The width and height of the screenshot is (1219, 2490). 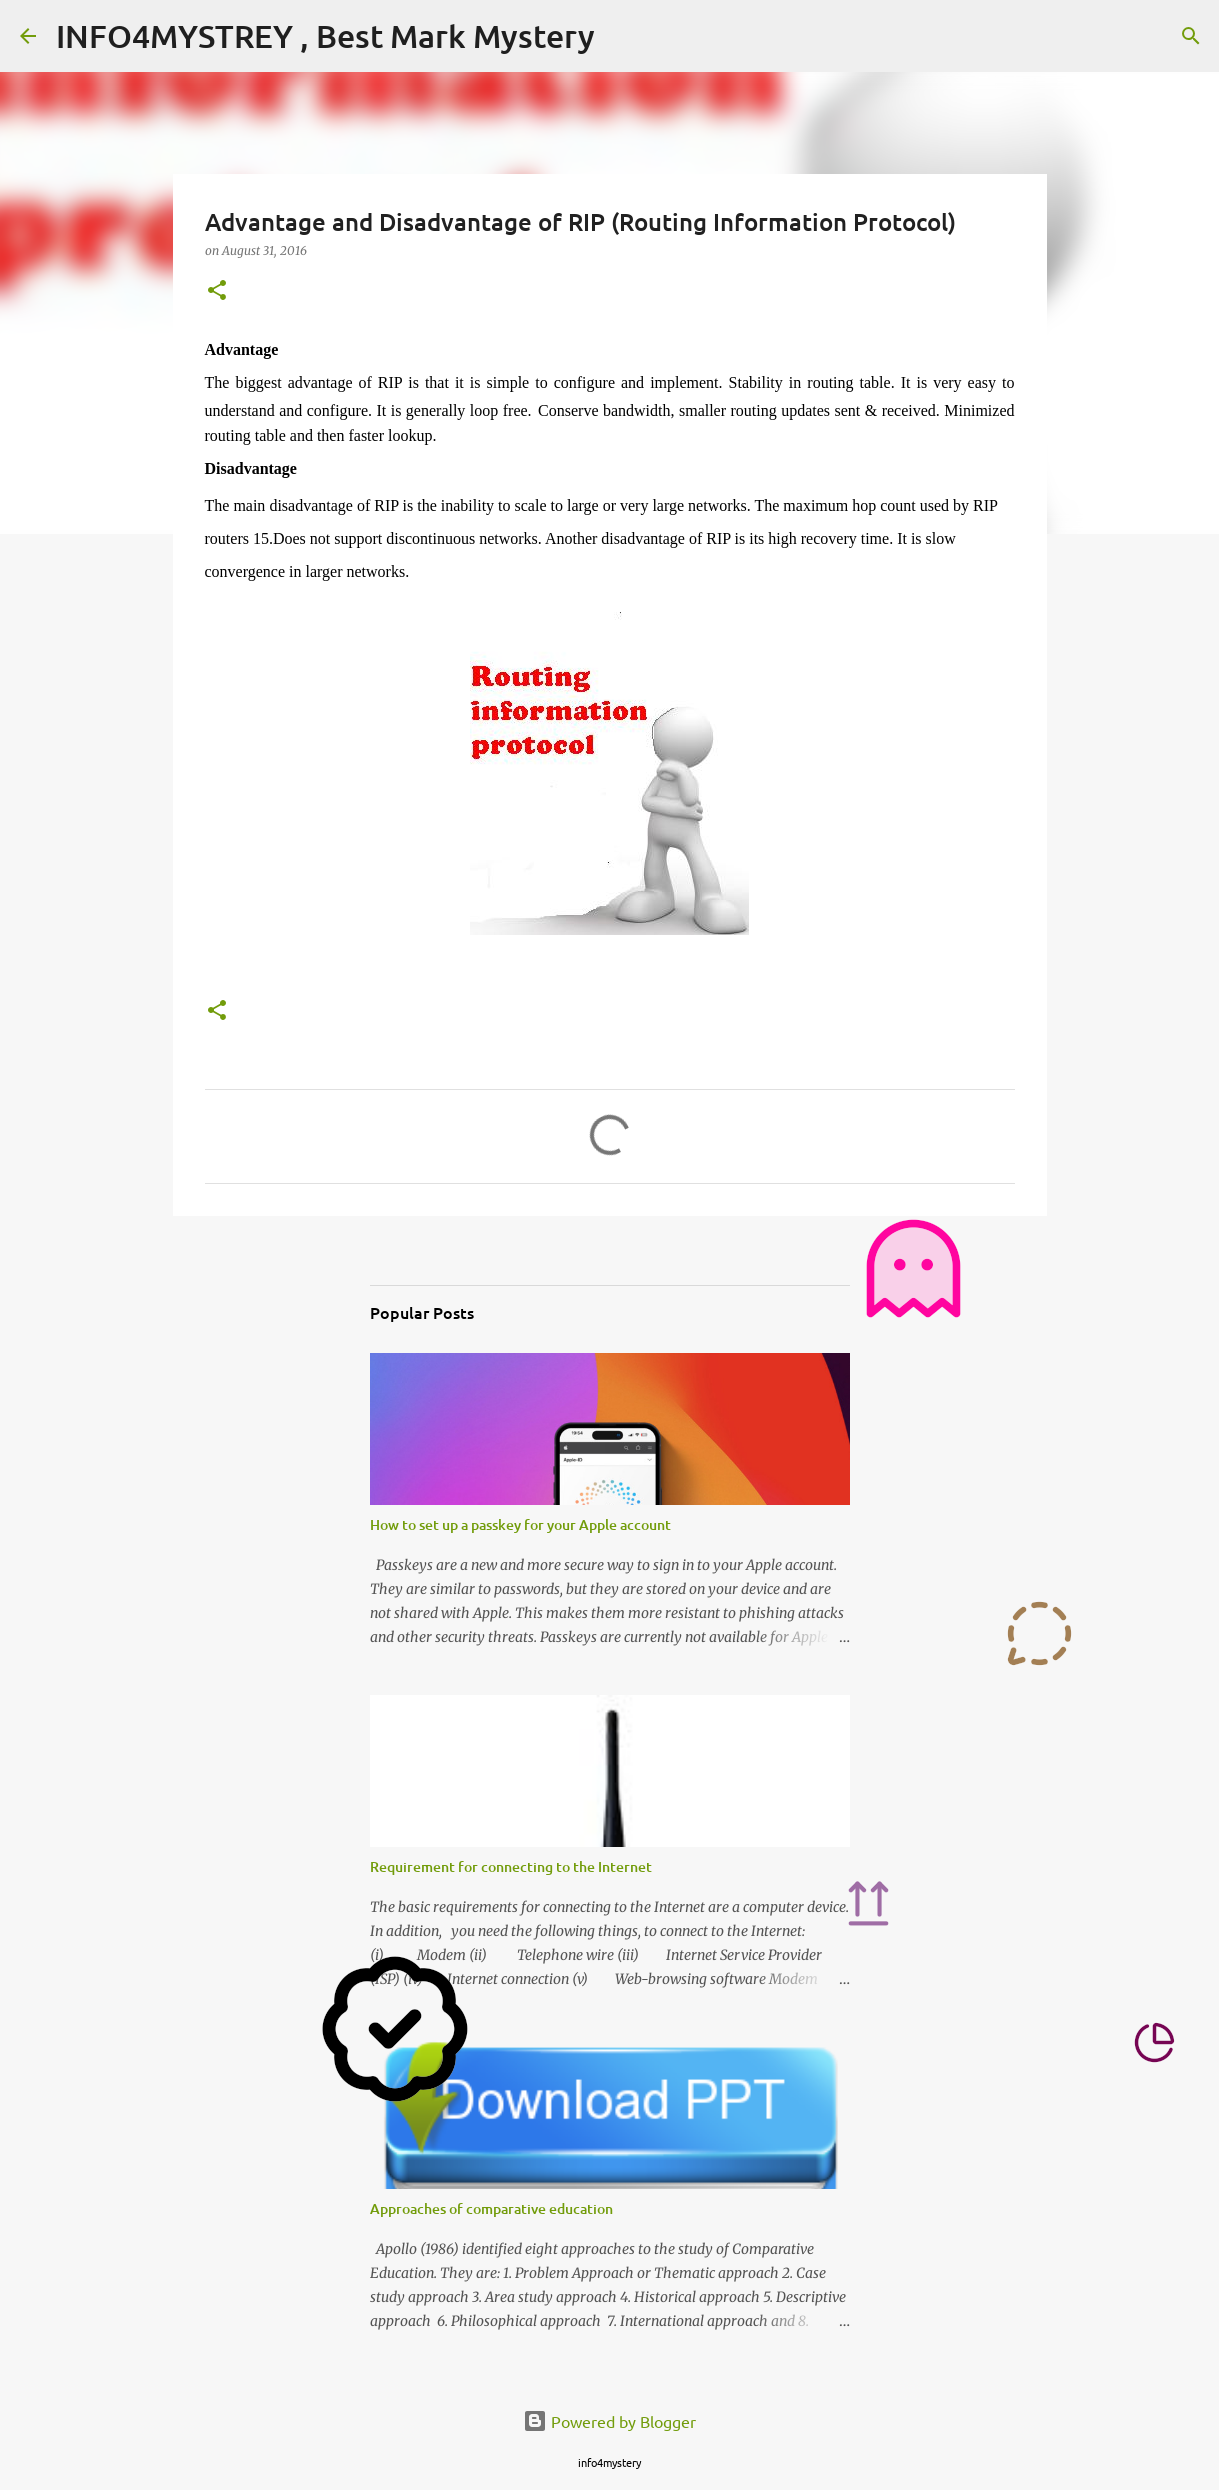 I want to click on view analytics breakdown, so click(x=1154, y=2042).